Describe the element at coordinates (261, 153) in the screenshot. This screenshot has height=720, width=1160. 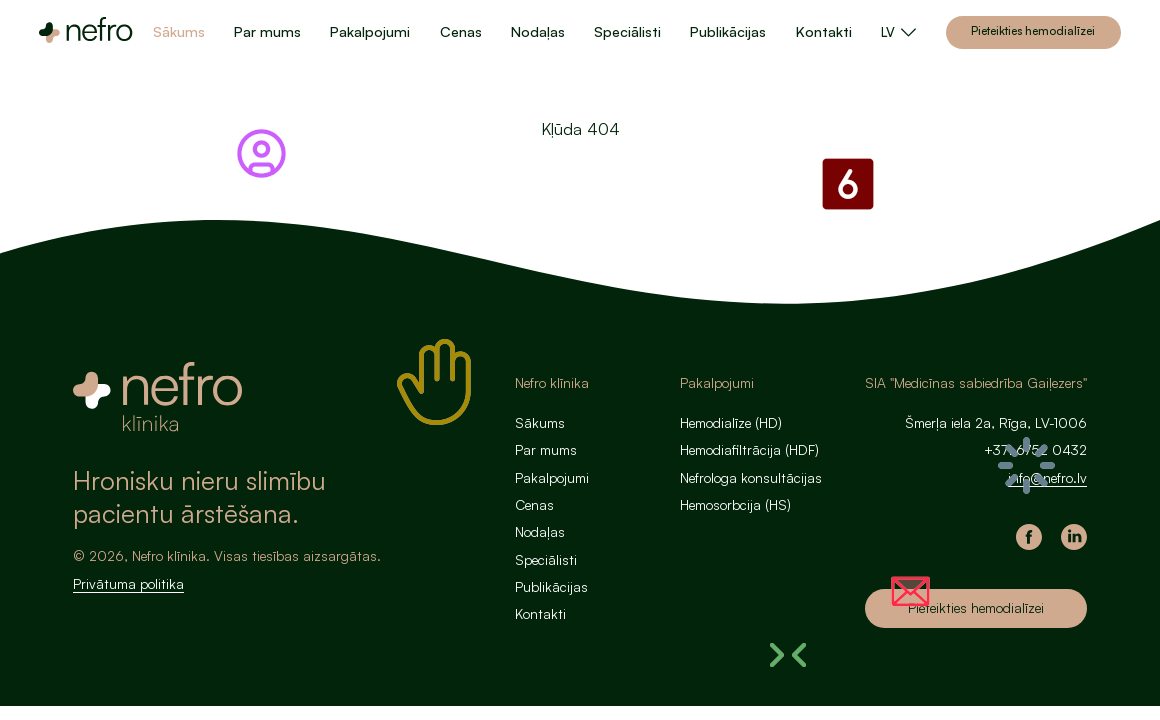
I see `view your profile` at that location.